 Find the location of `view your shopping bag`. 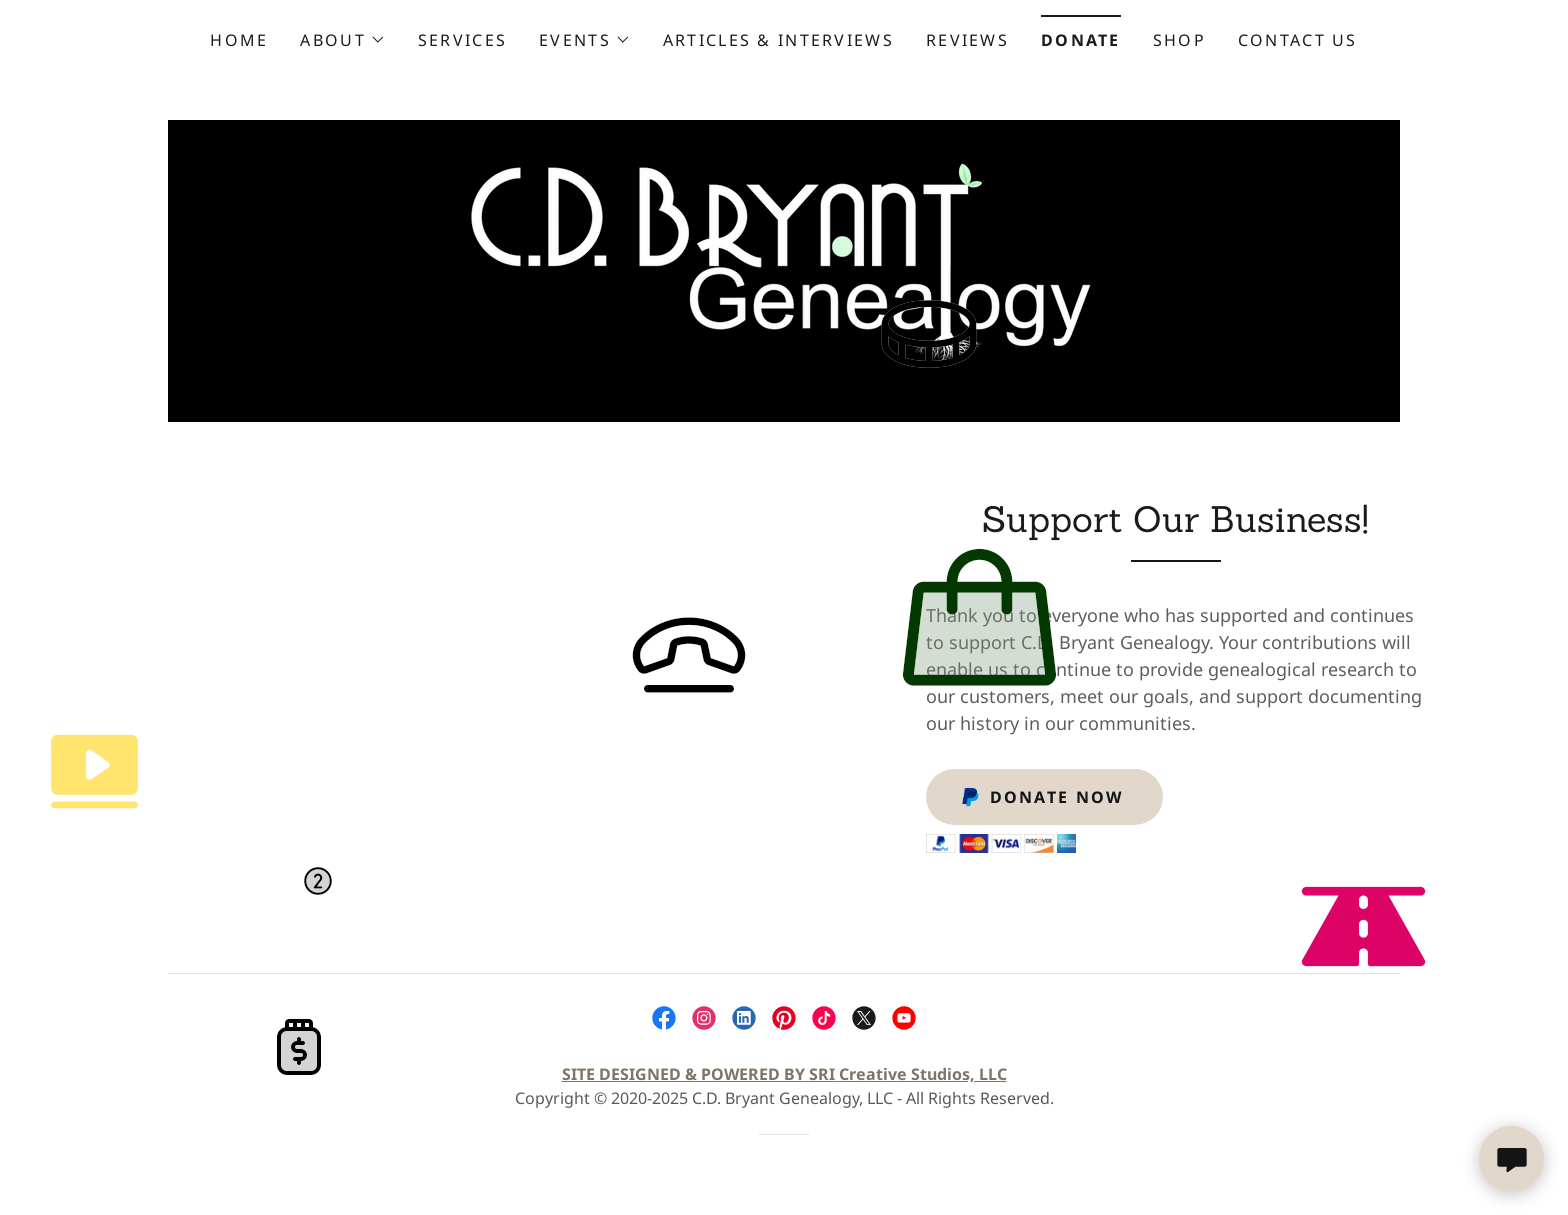

view your shopping bag is located at coordinates (979, 625).